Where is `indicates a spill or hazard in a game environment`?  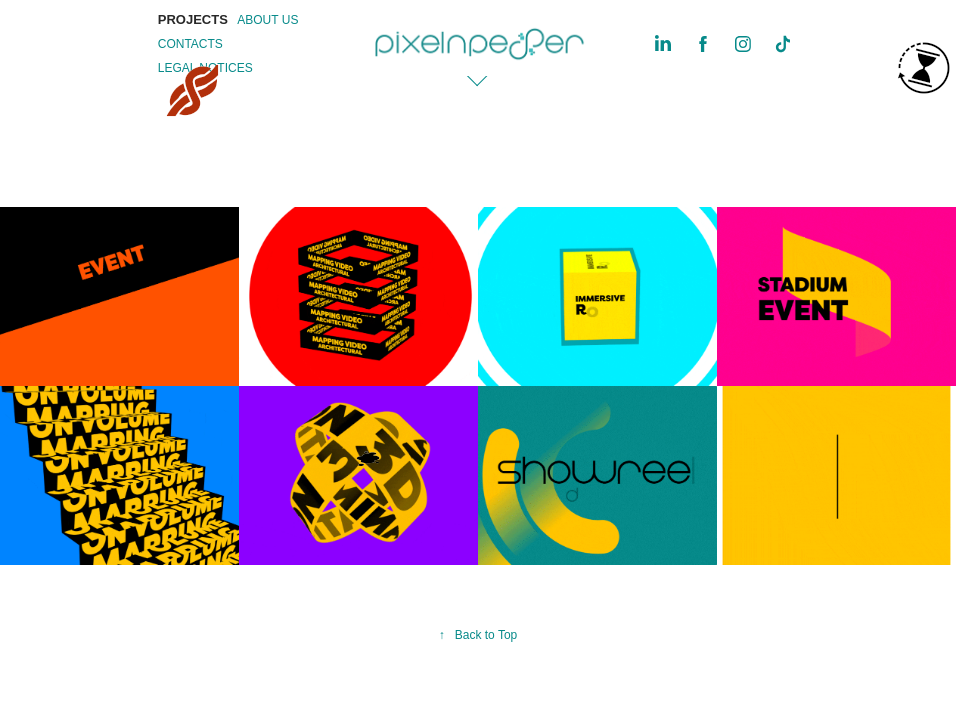 indicates a spill or hazard in a game environment is located at coordinates (368, 457).